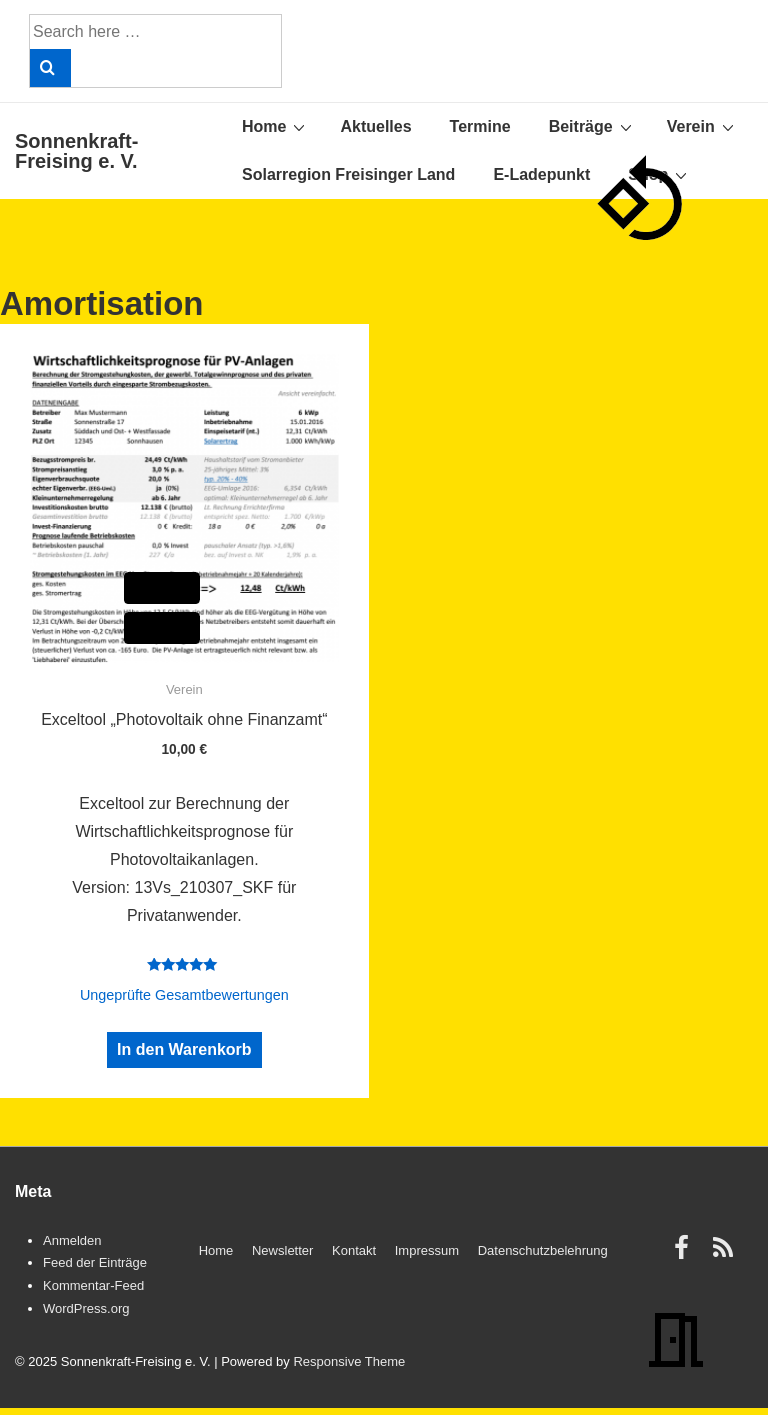 The image size is (768, 1415). I want to click on view agenda or list layout, so click(164, 608).